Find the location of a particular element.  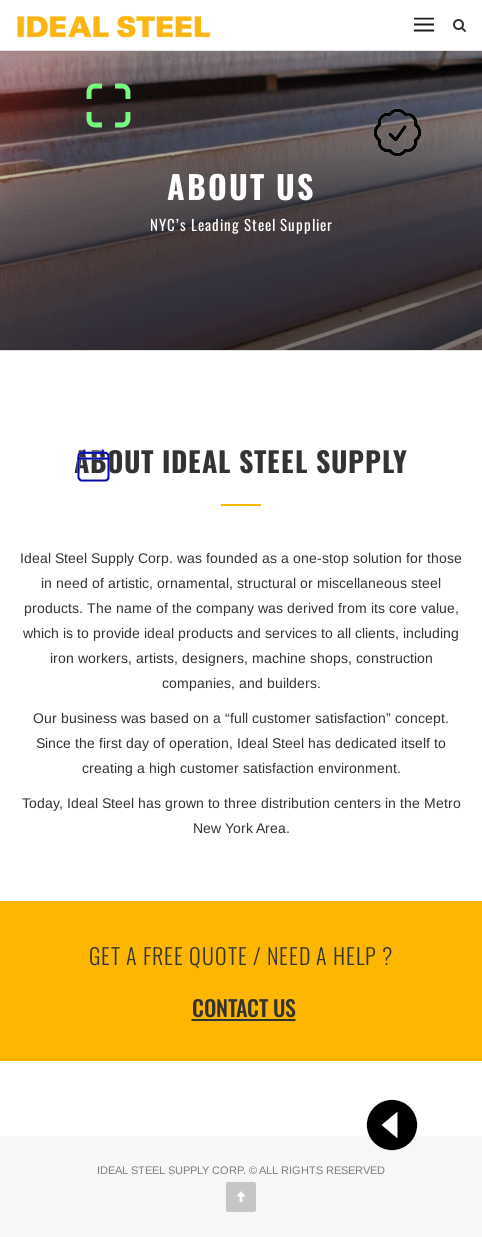

verified account or user badge is located at coordinates (397, 132).